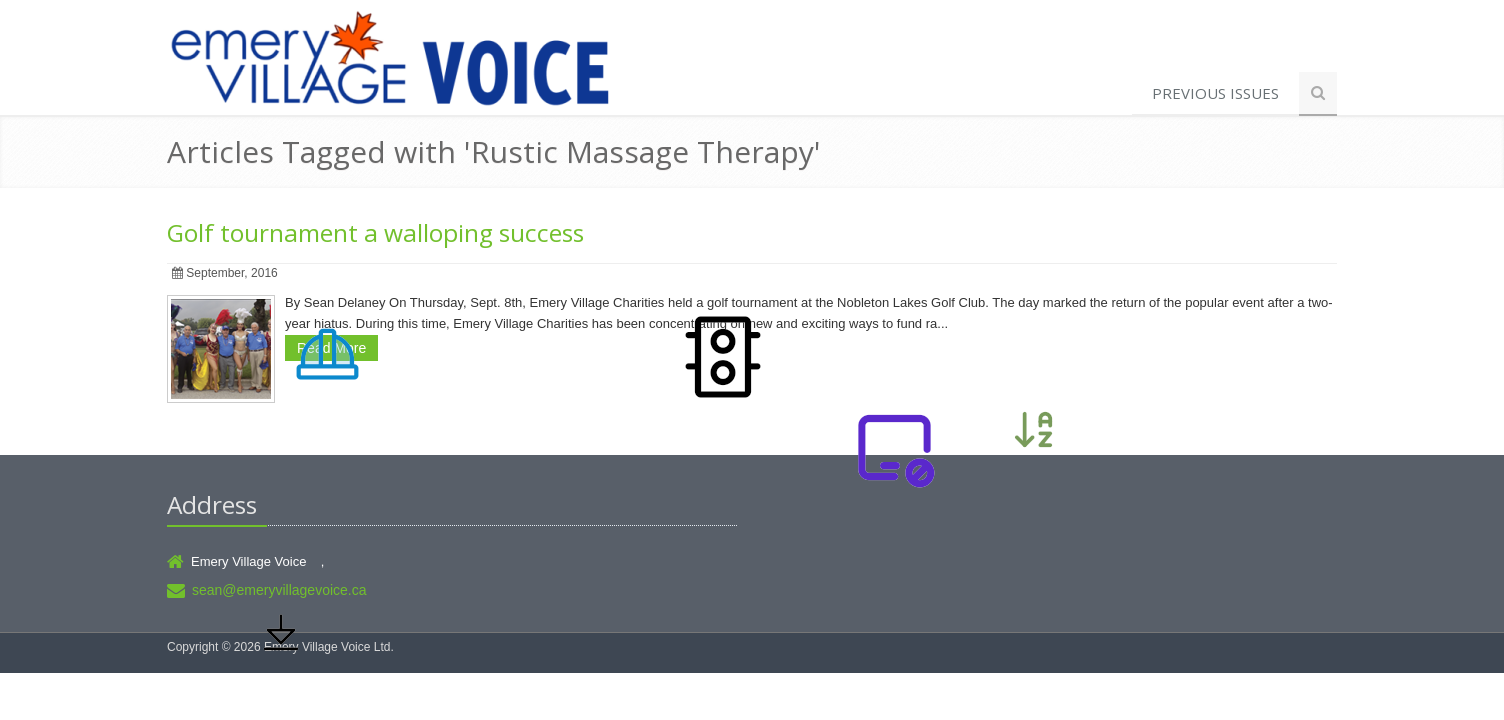 The height and width of the screenshot is (720, 1504). What do you see at coordinates (281, 633) in the screenshot?
I see `download file to device` at bounding box center [281, 633].